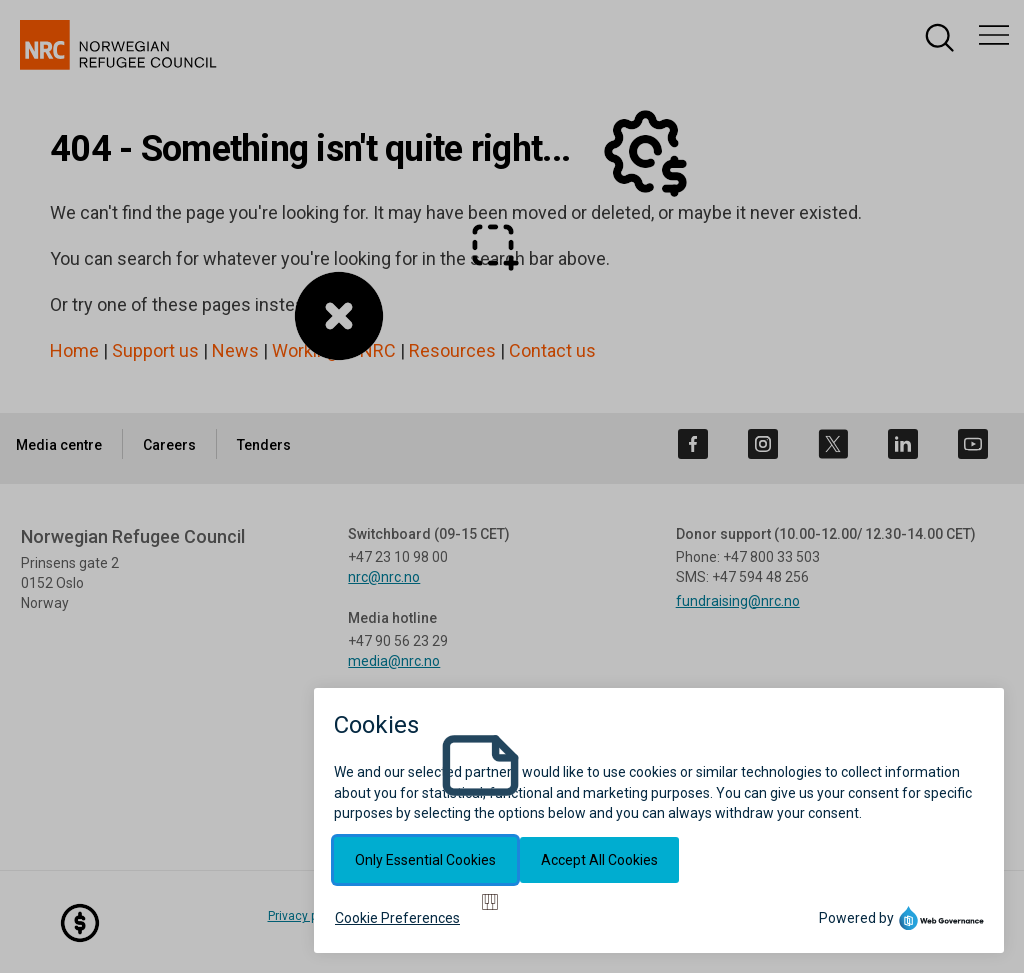  I want to click on close or dismiss a dialog, so click(339, 316).